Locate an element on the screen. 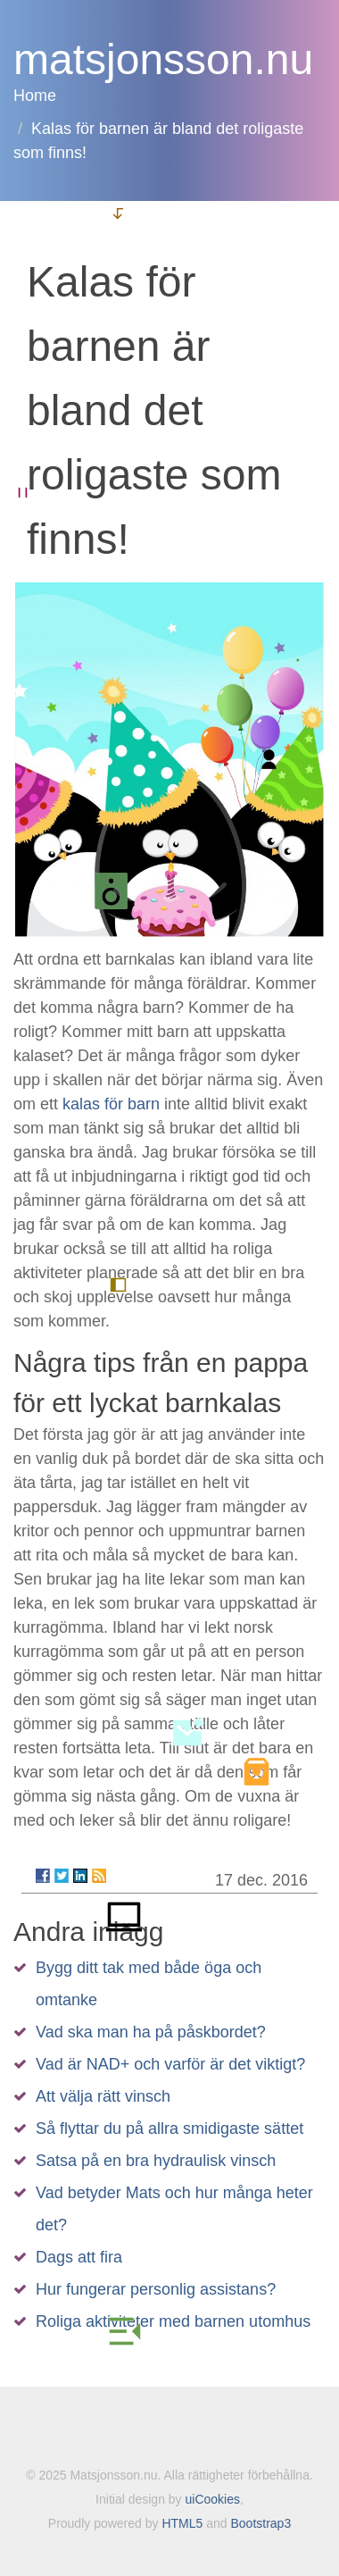 The width and height of the screenshot is (339, 2576). view on macbook or laptop device is located at coordinates (124, 1917).